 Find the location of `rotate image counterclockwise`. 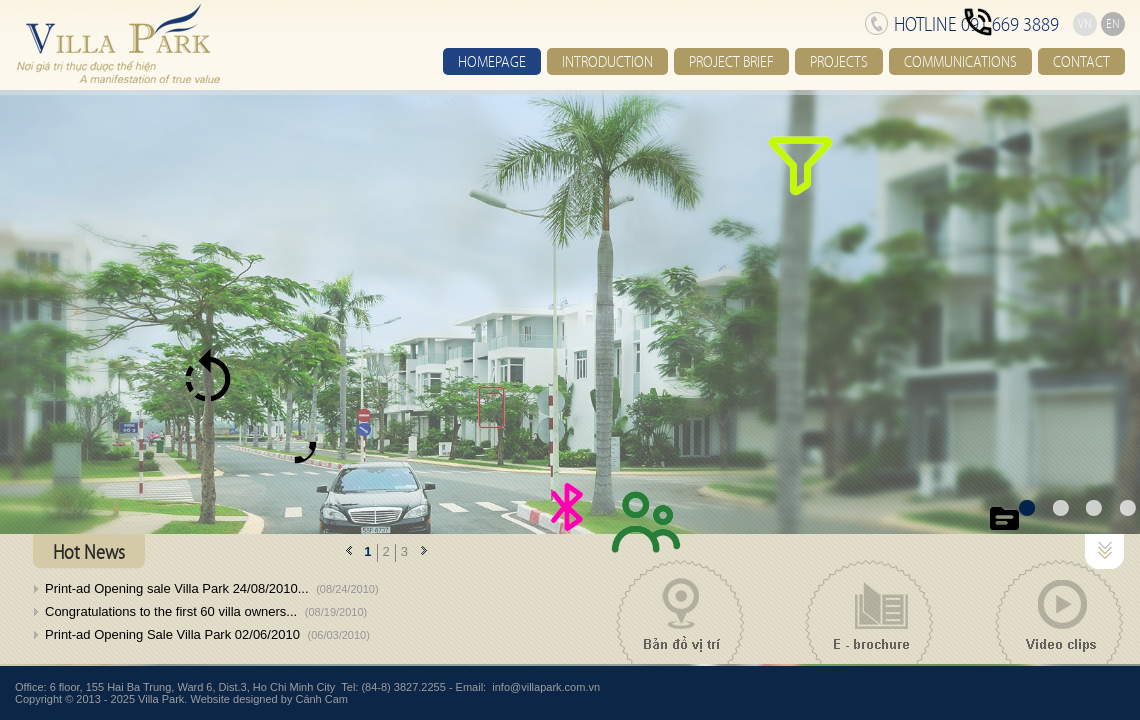

rotate image counterclockwise is located at coordinates (208, 379).